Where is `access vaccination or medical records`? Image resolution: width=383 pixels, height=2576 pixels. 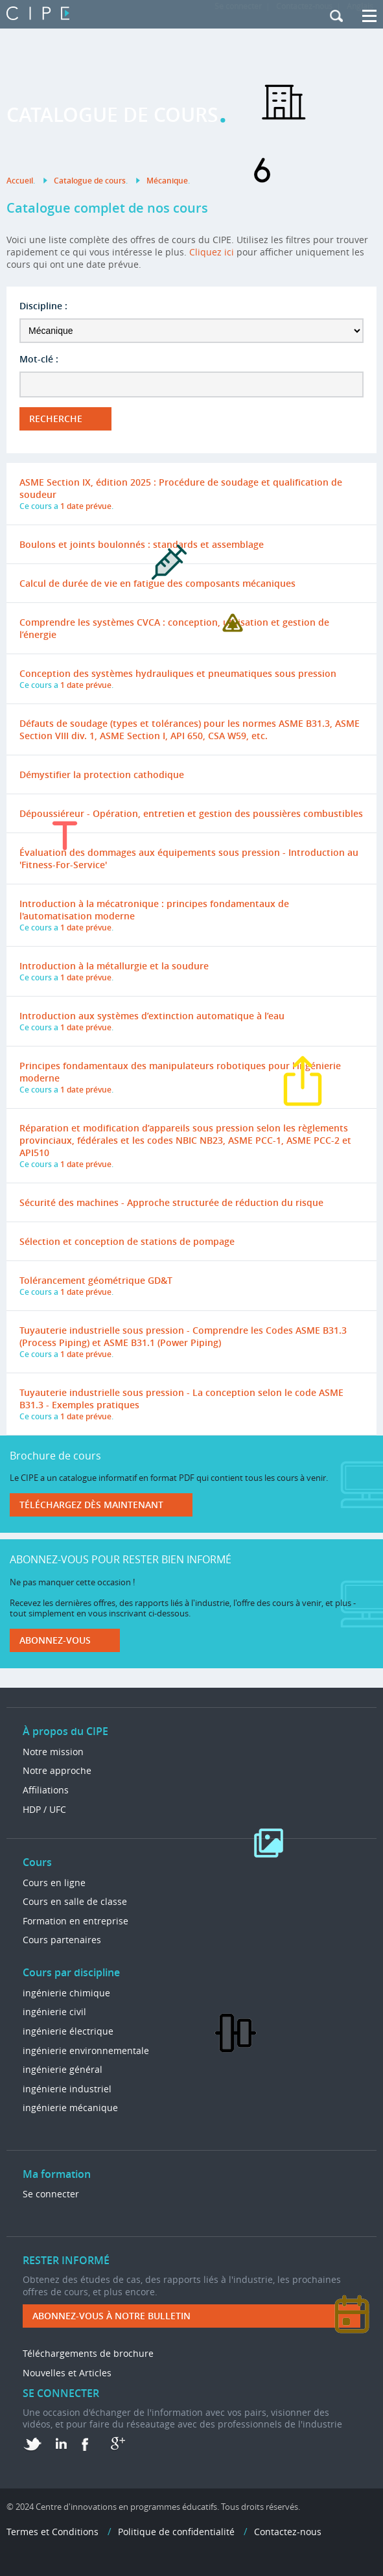
access vaccination or medical records is located at coordinates (169, 562).